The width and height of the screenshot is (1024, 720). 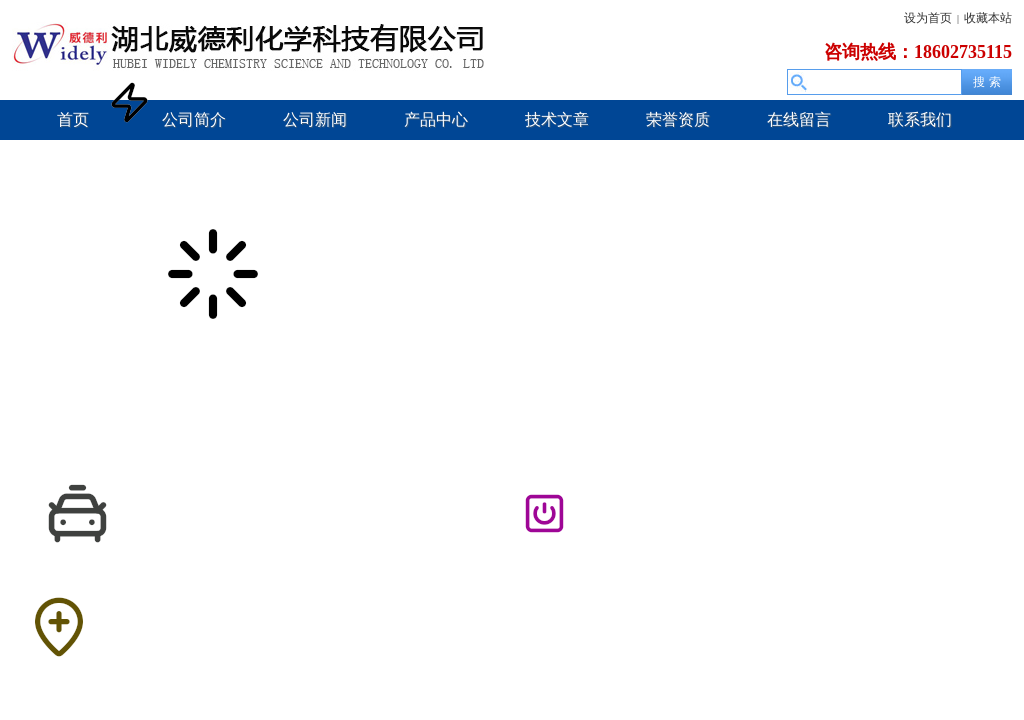 I want to click on add a new location pin, so click(x=59, y=627).